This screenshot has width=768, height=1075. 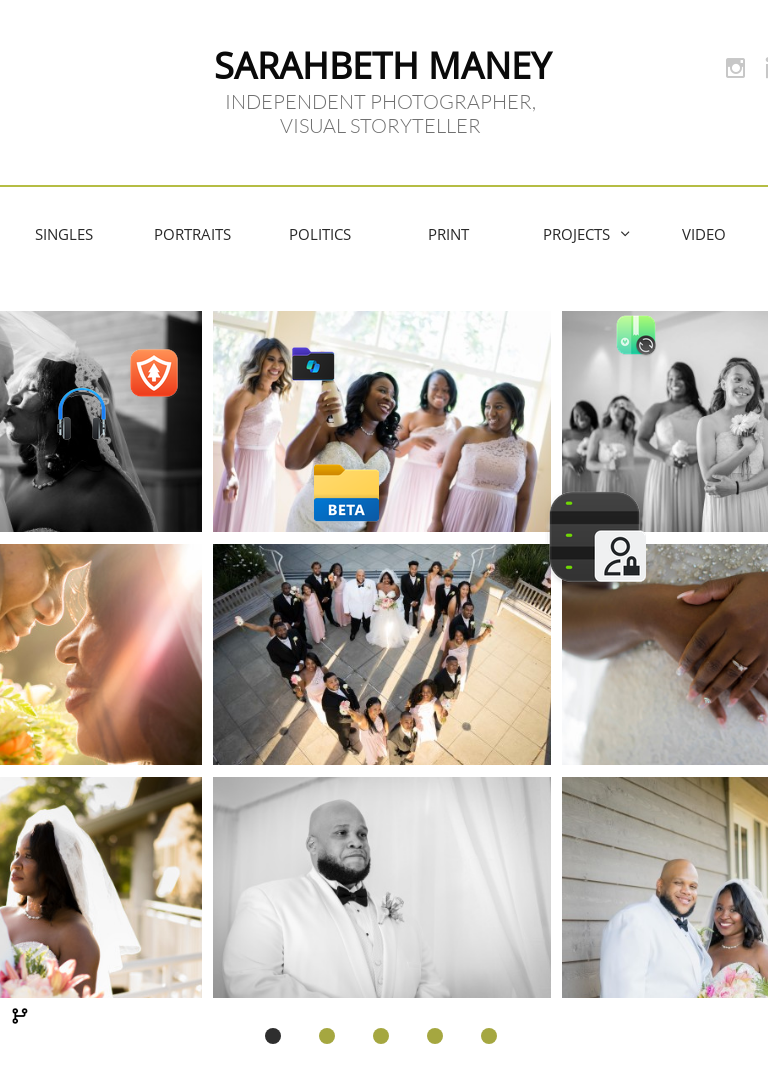 I want to click on open folder containing Microsoft Copilot files, so click(x=313, y=365).